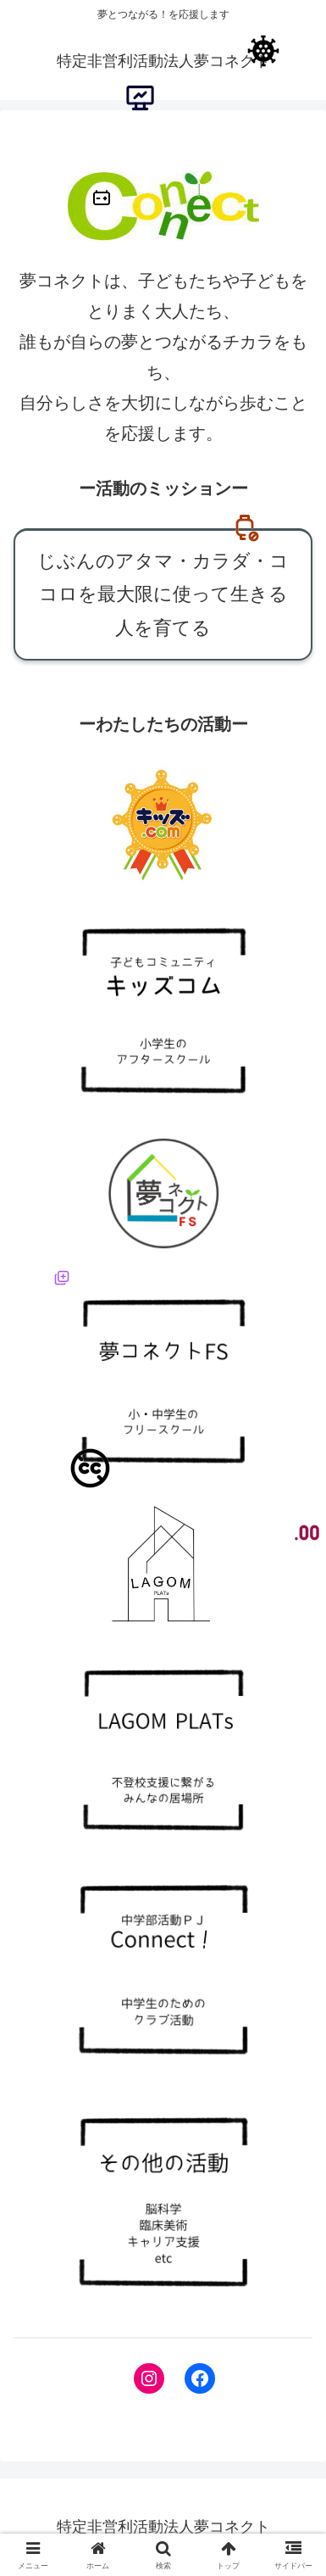  I want to click on indicates content is not available under creative commons license, so click(90, 1468).